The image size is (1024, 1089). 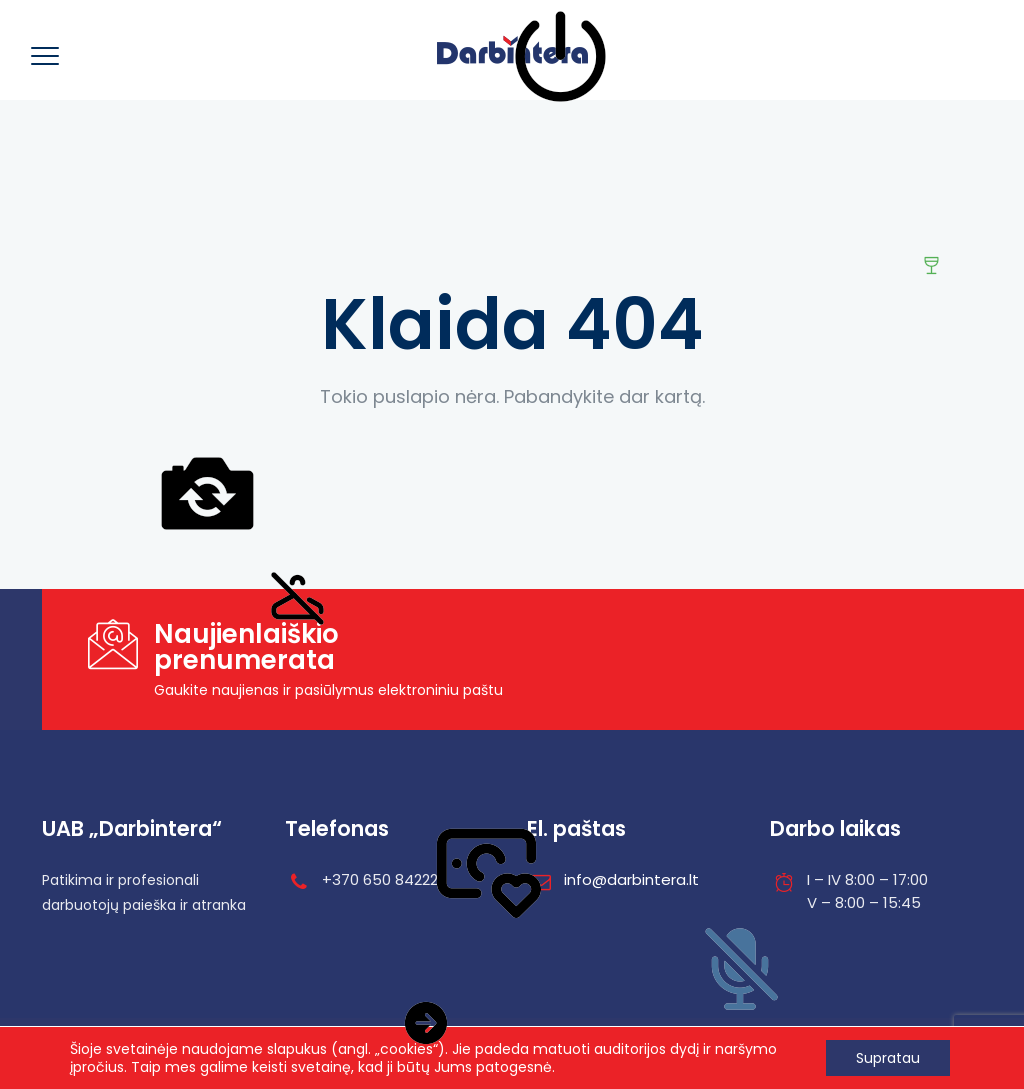 What do you see at coordinates (740, 969) in the screenshot?
I see `mute your microphone` at bounding box center [740, 969].